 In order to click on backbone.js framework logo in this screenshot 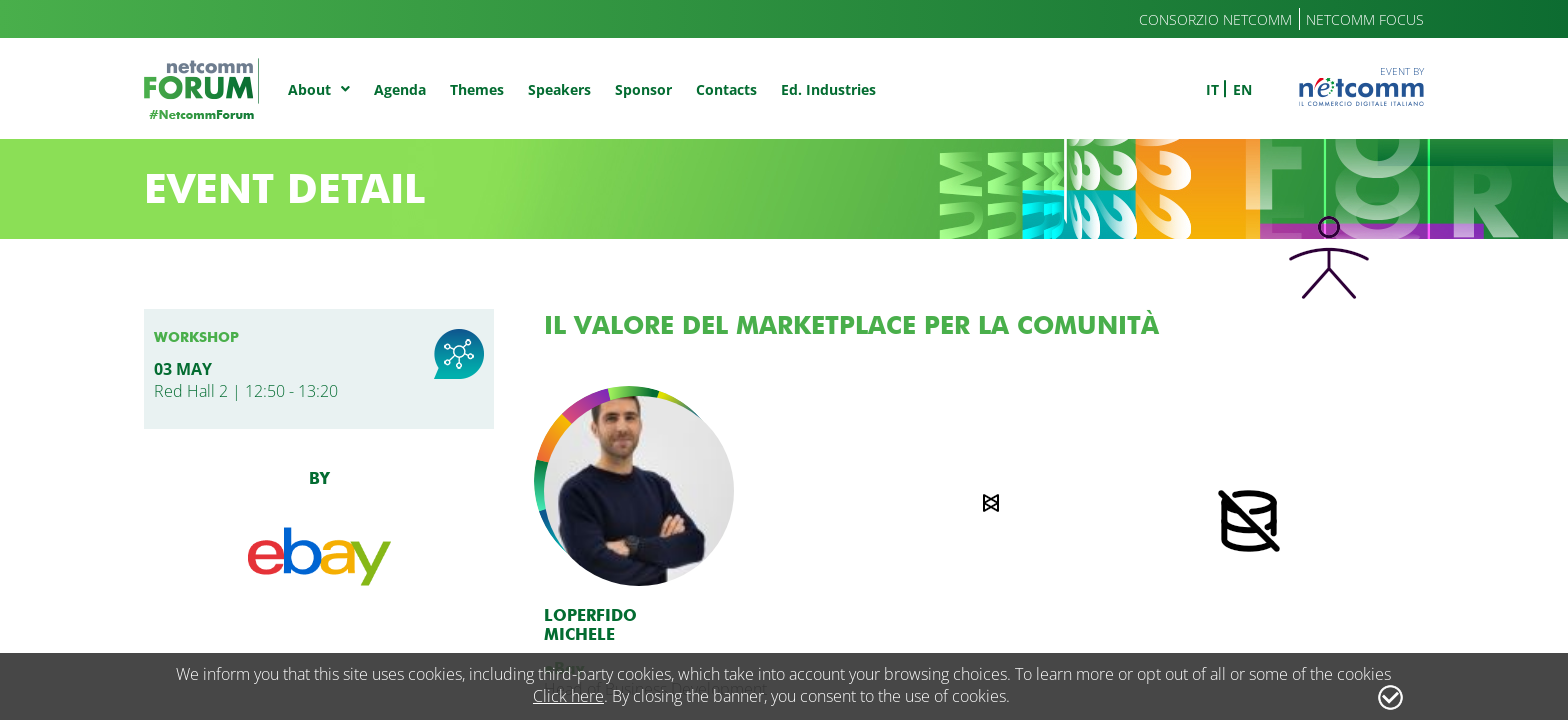, I will do `click(991, 503)`.